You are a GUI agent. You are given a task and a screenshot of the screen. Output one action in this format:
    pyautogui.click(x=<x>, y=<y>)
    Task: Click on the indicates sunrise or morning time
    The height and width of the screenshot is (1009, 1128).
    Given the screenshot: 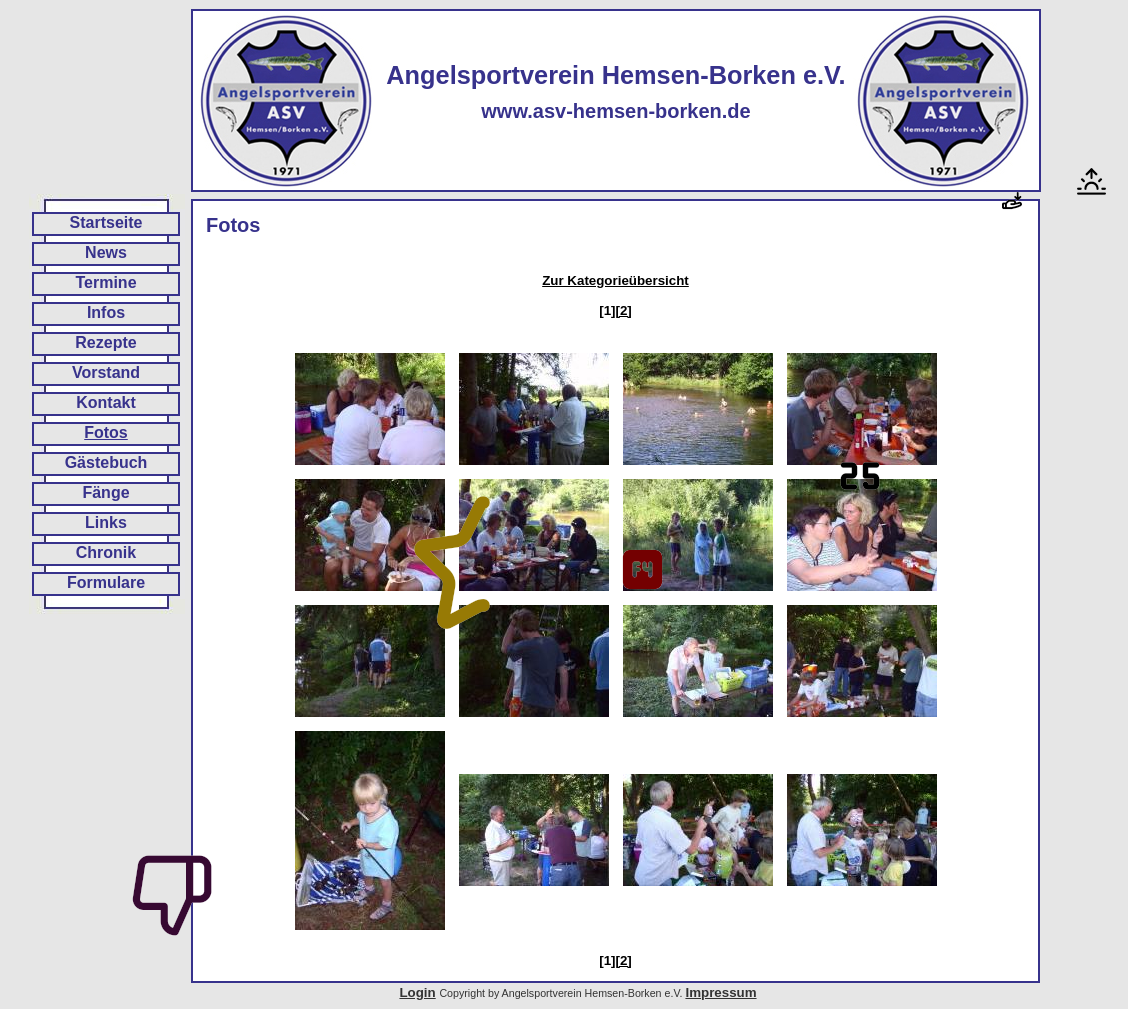 What is the action you would take?
    pyautogui.click(x=1091, y=181)
    